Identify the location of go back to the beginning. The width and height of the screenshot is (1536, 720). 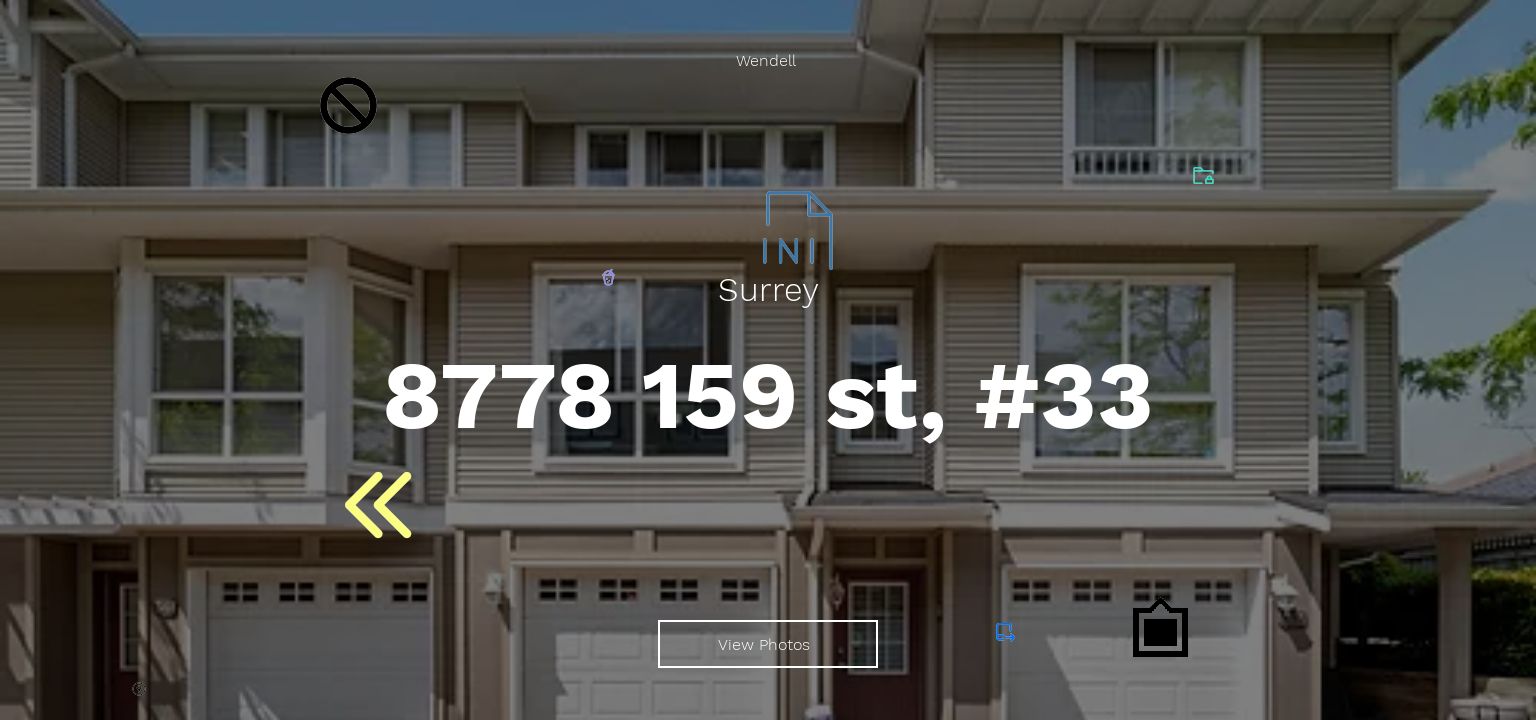
(381, 505).